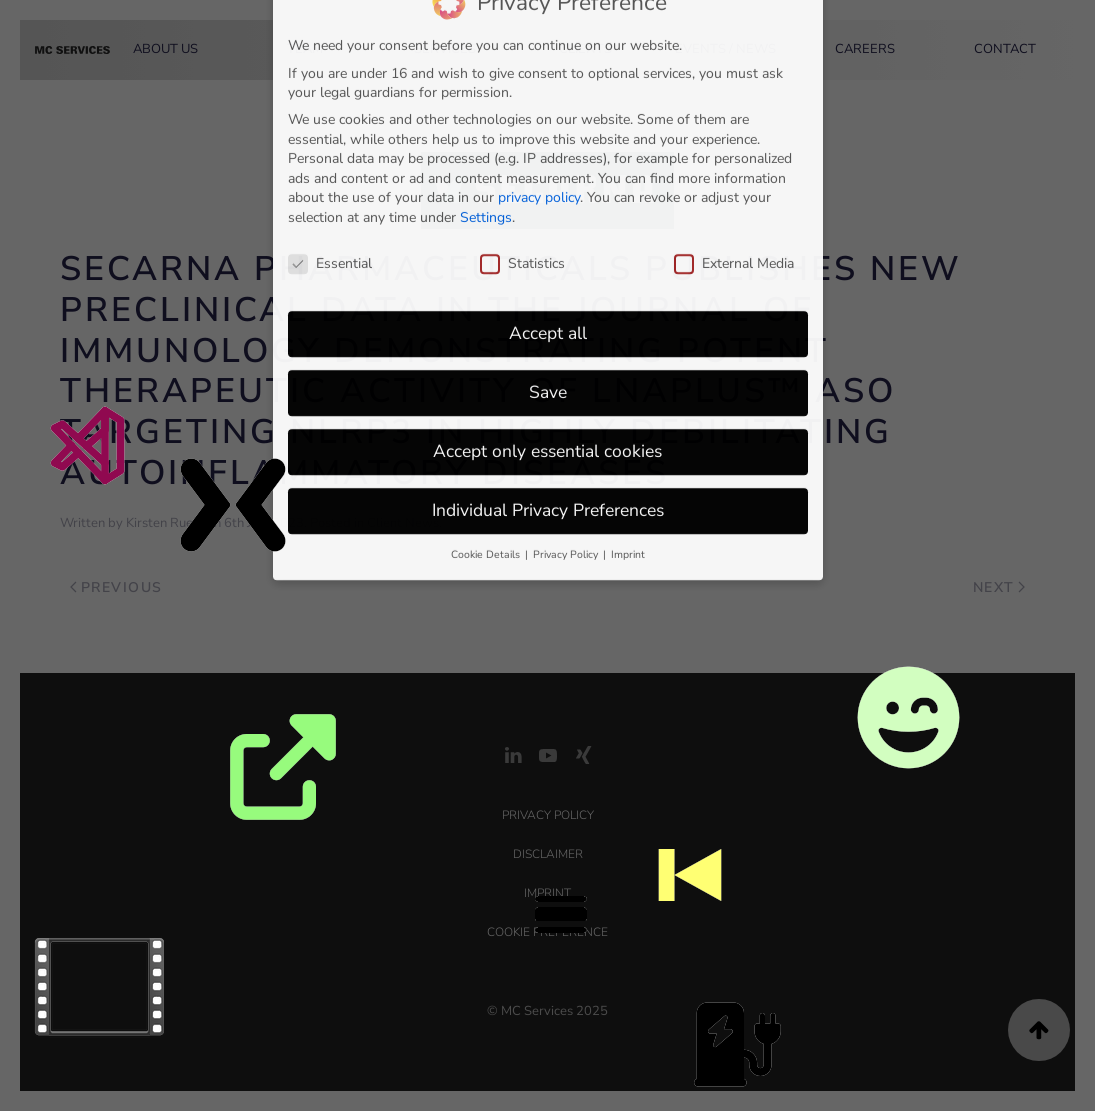 The height and width of the screenshot is (1111, 1095). Describe the element at coordinates (733, 1044) in the screenshot. I see `find nearby electric vehicle charging stations` at that location.